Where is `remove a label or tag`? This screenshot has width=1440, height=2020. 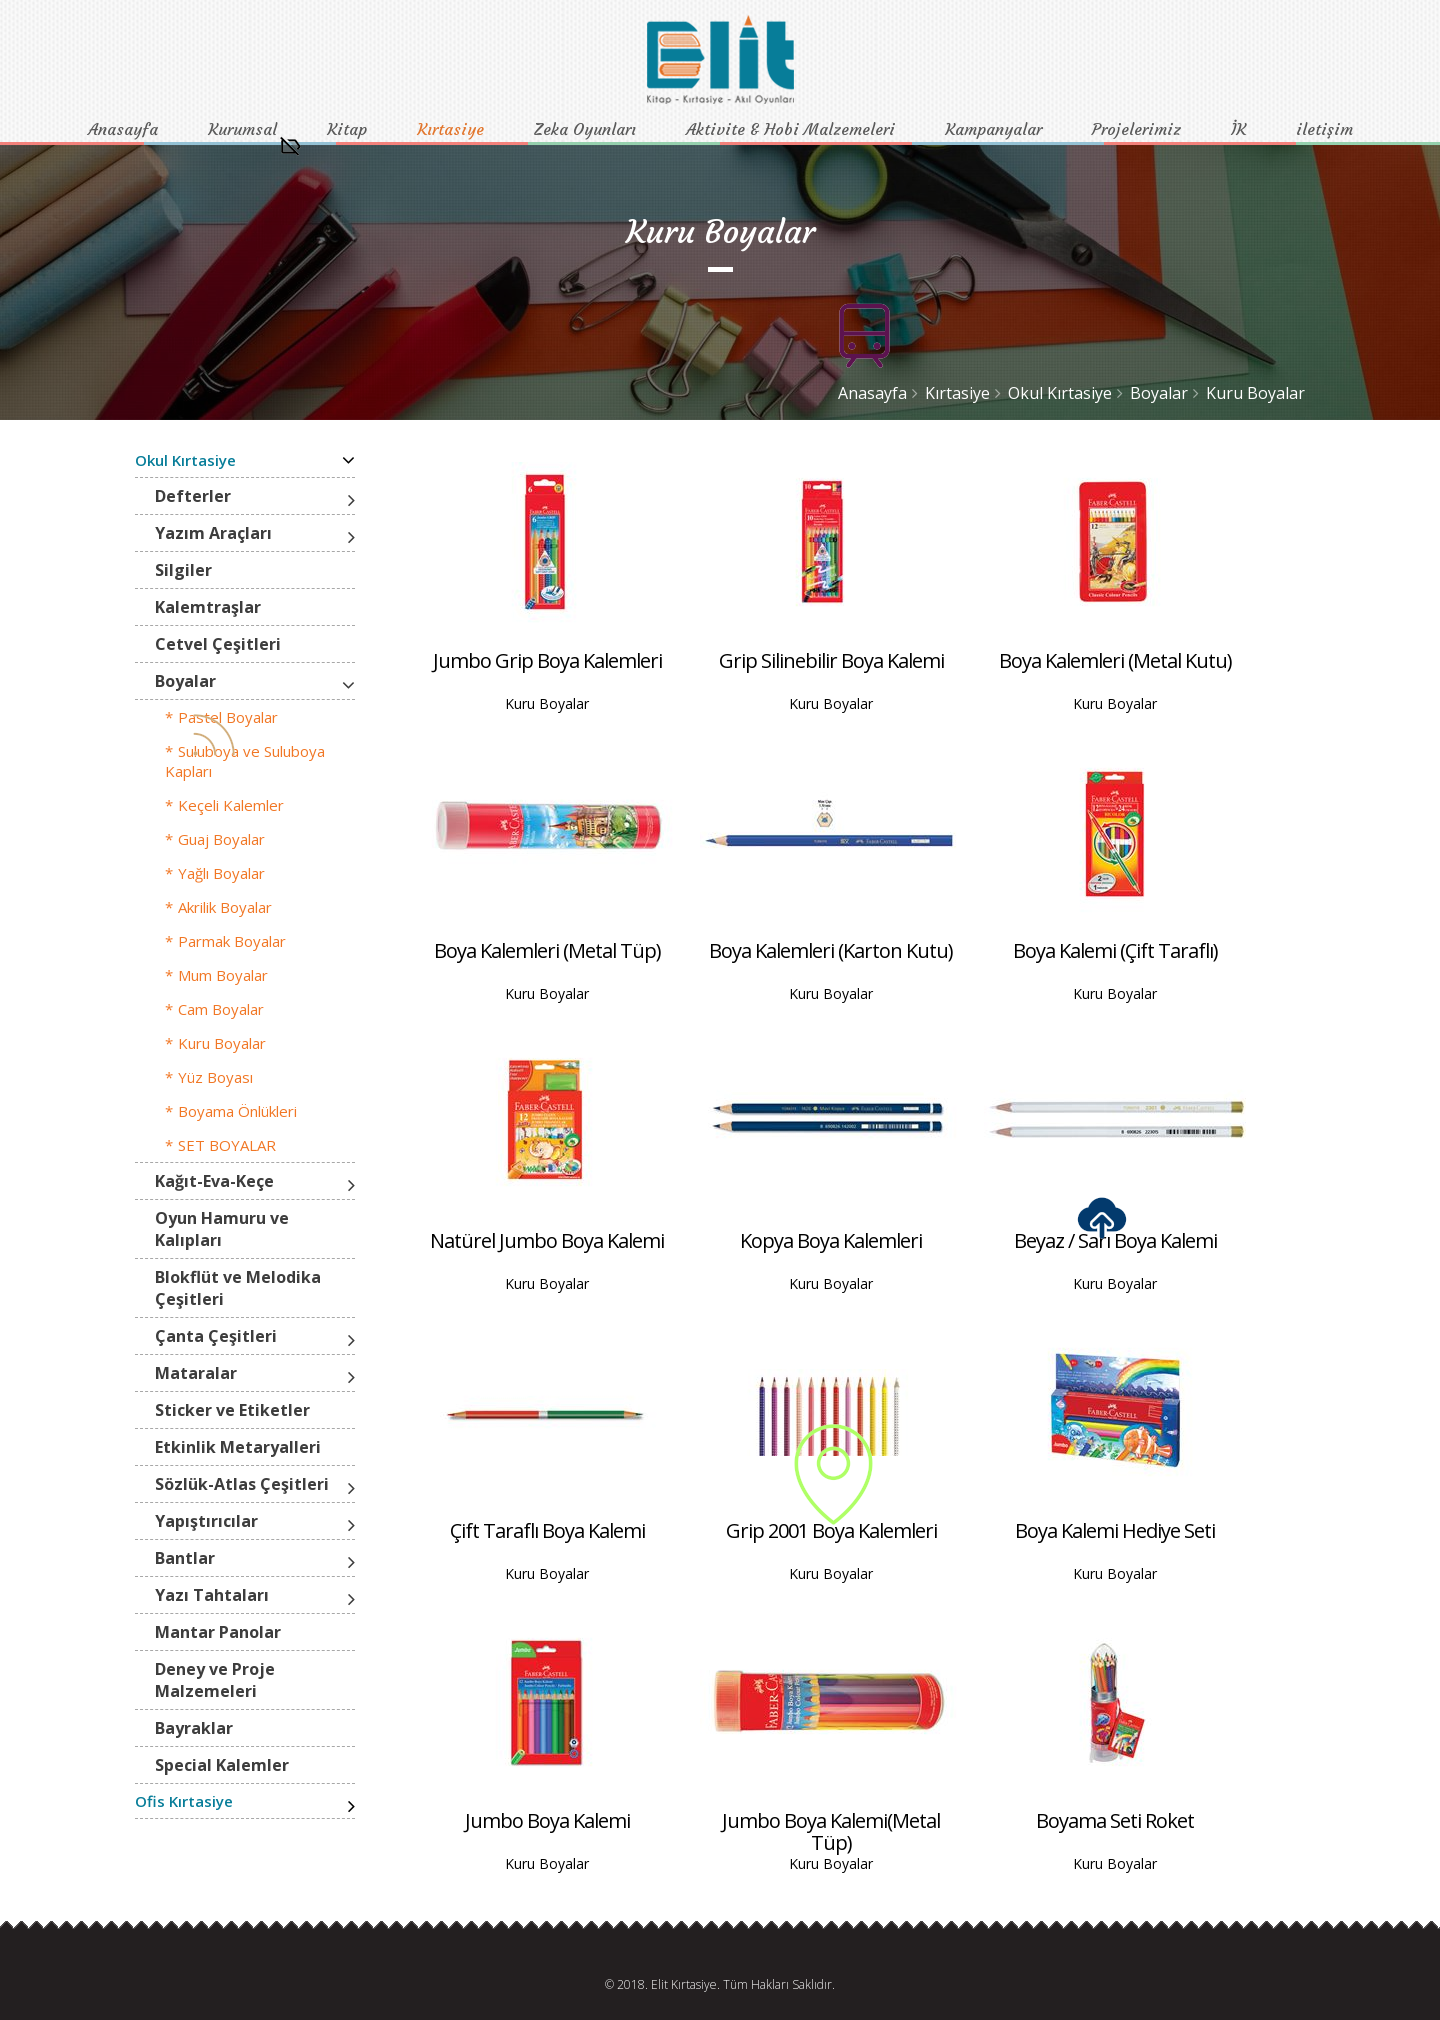 remove a label or tag is located at coordinates (290, 146).